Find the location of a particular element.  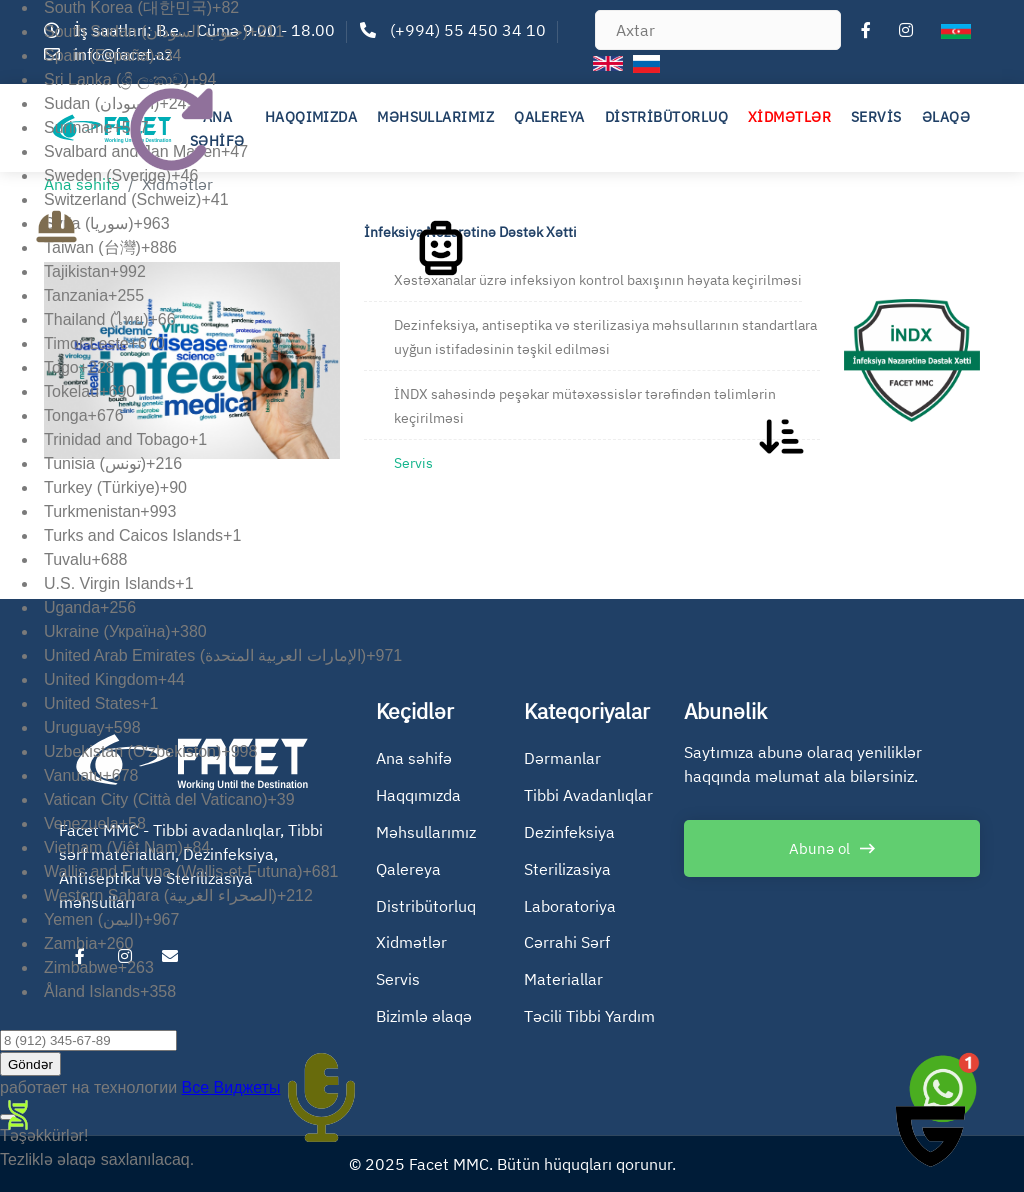

tap to record audio or voice message is located at coordinates (321, 1097).